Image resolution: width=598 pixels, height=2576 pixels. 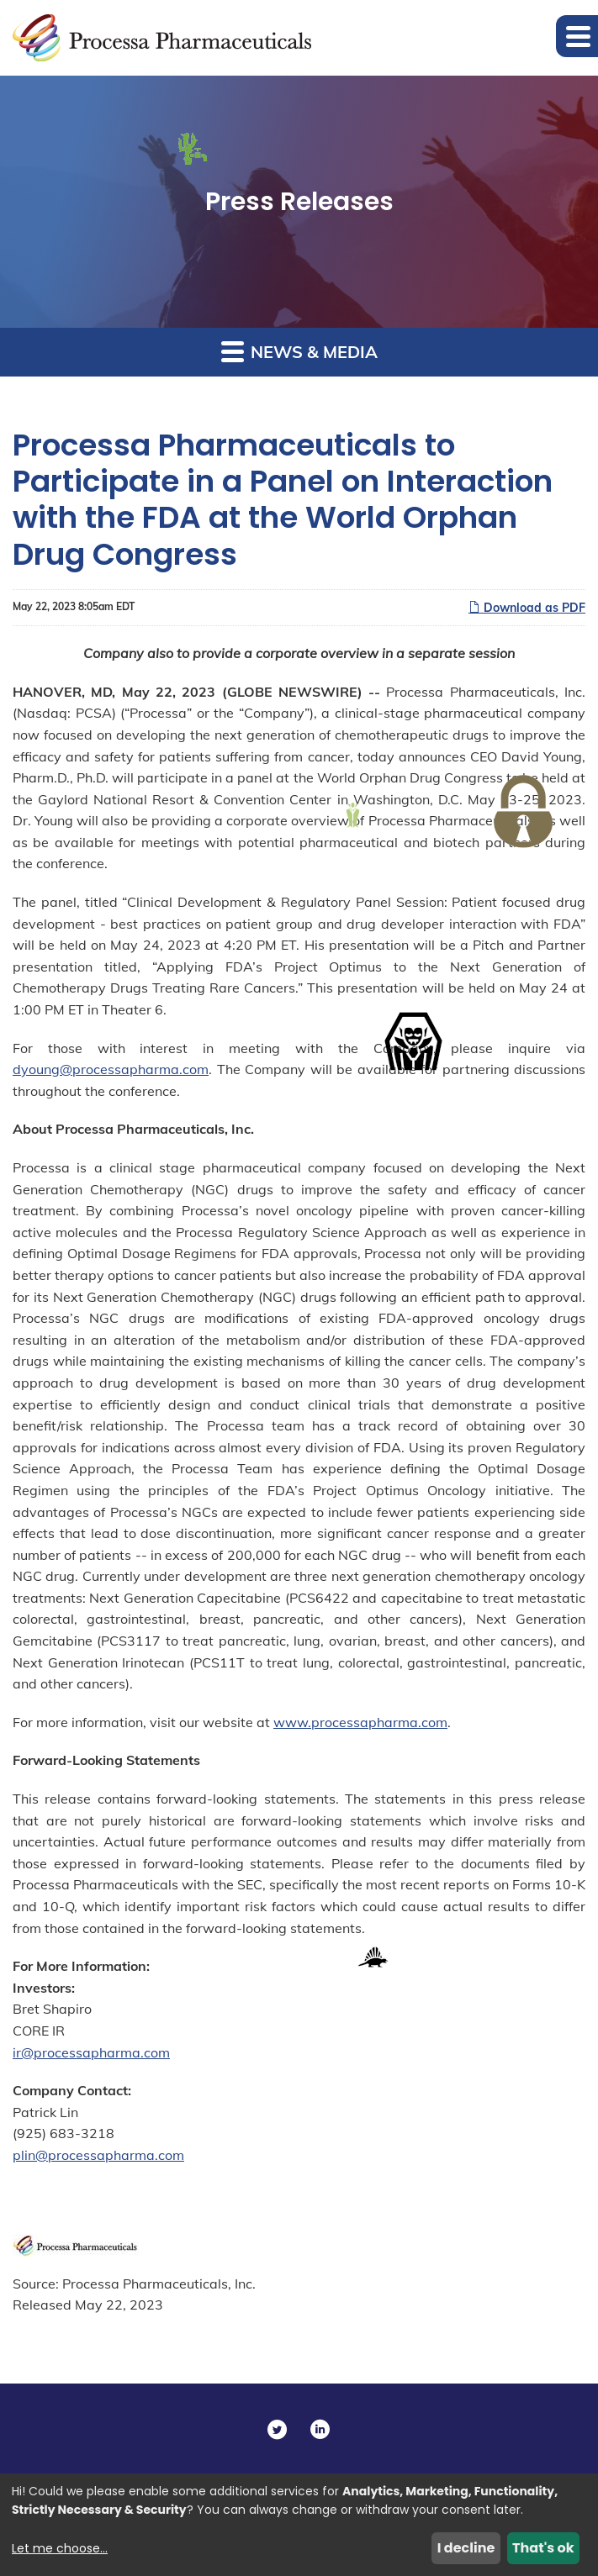 What do you see at coordinates (523, 811) in the screenshot?
I see `lock or secure this item` at bounding box center [523, 811].